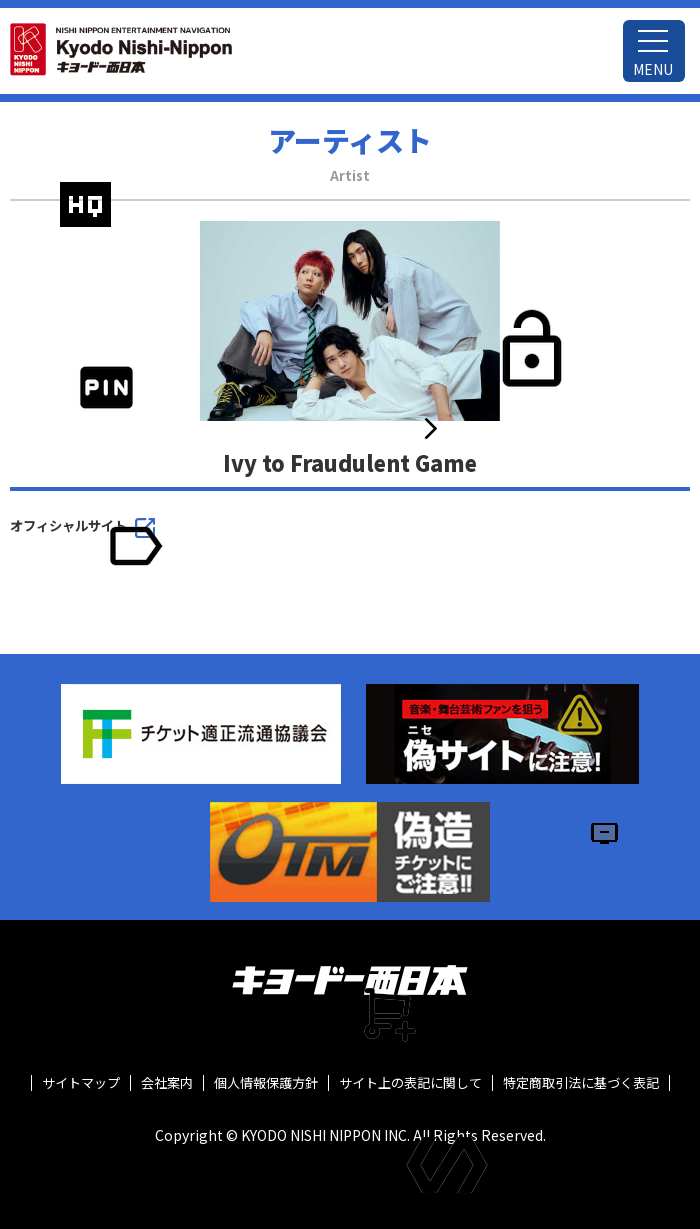 The image size is (700, 1229). I want to click on polymer project logo, so click(447, 1165).